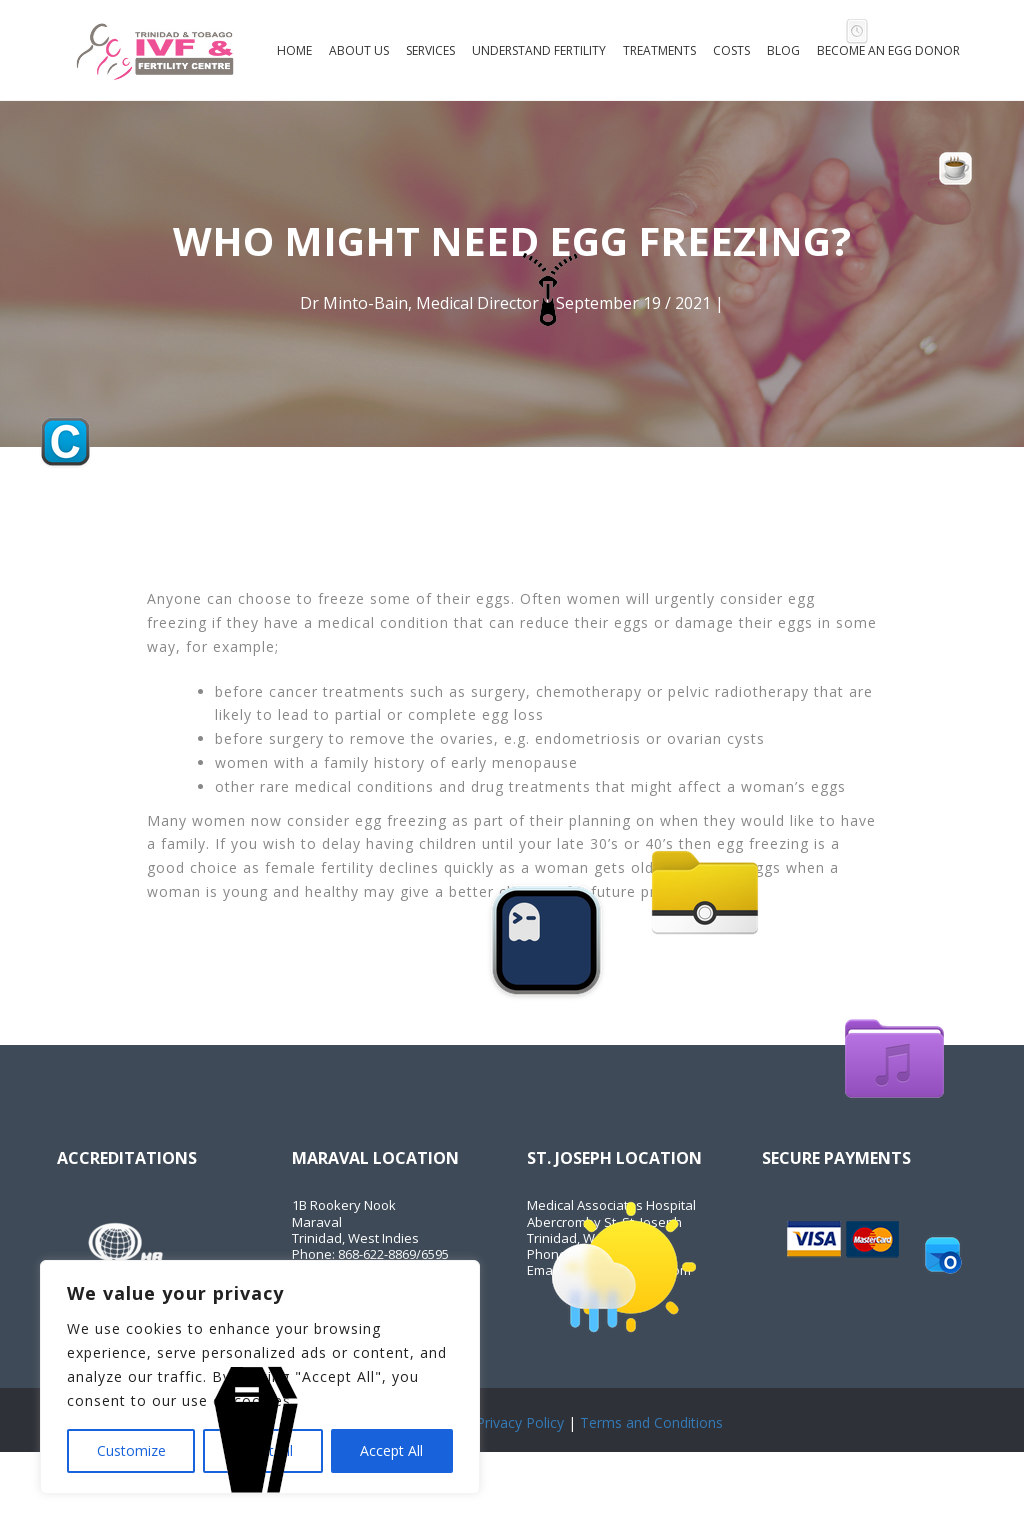 The height and width of the screenshot is (1534, 1024). I want to click on open ghostty terminal application, so click(546, 940).